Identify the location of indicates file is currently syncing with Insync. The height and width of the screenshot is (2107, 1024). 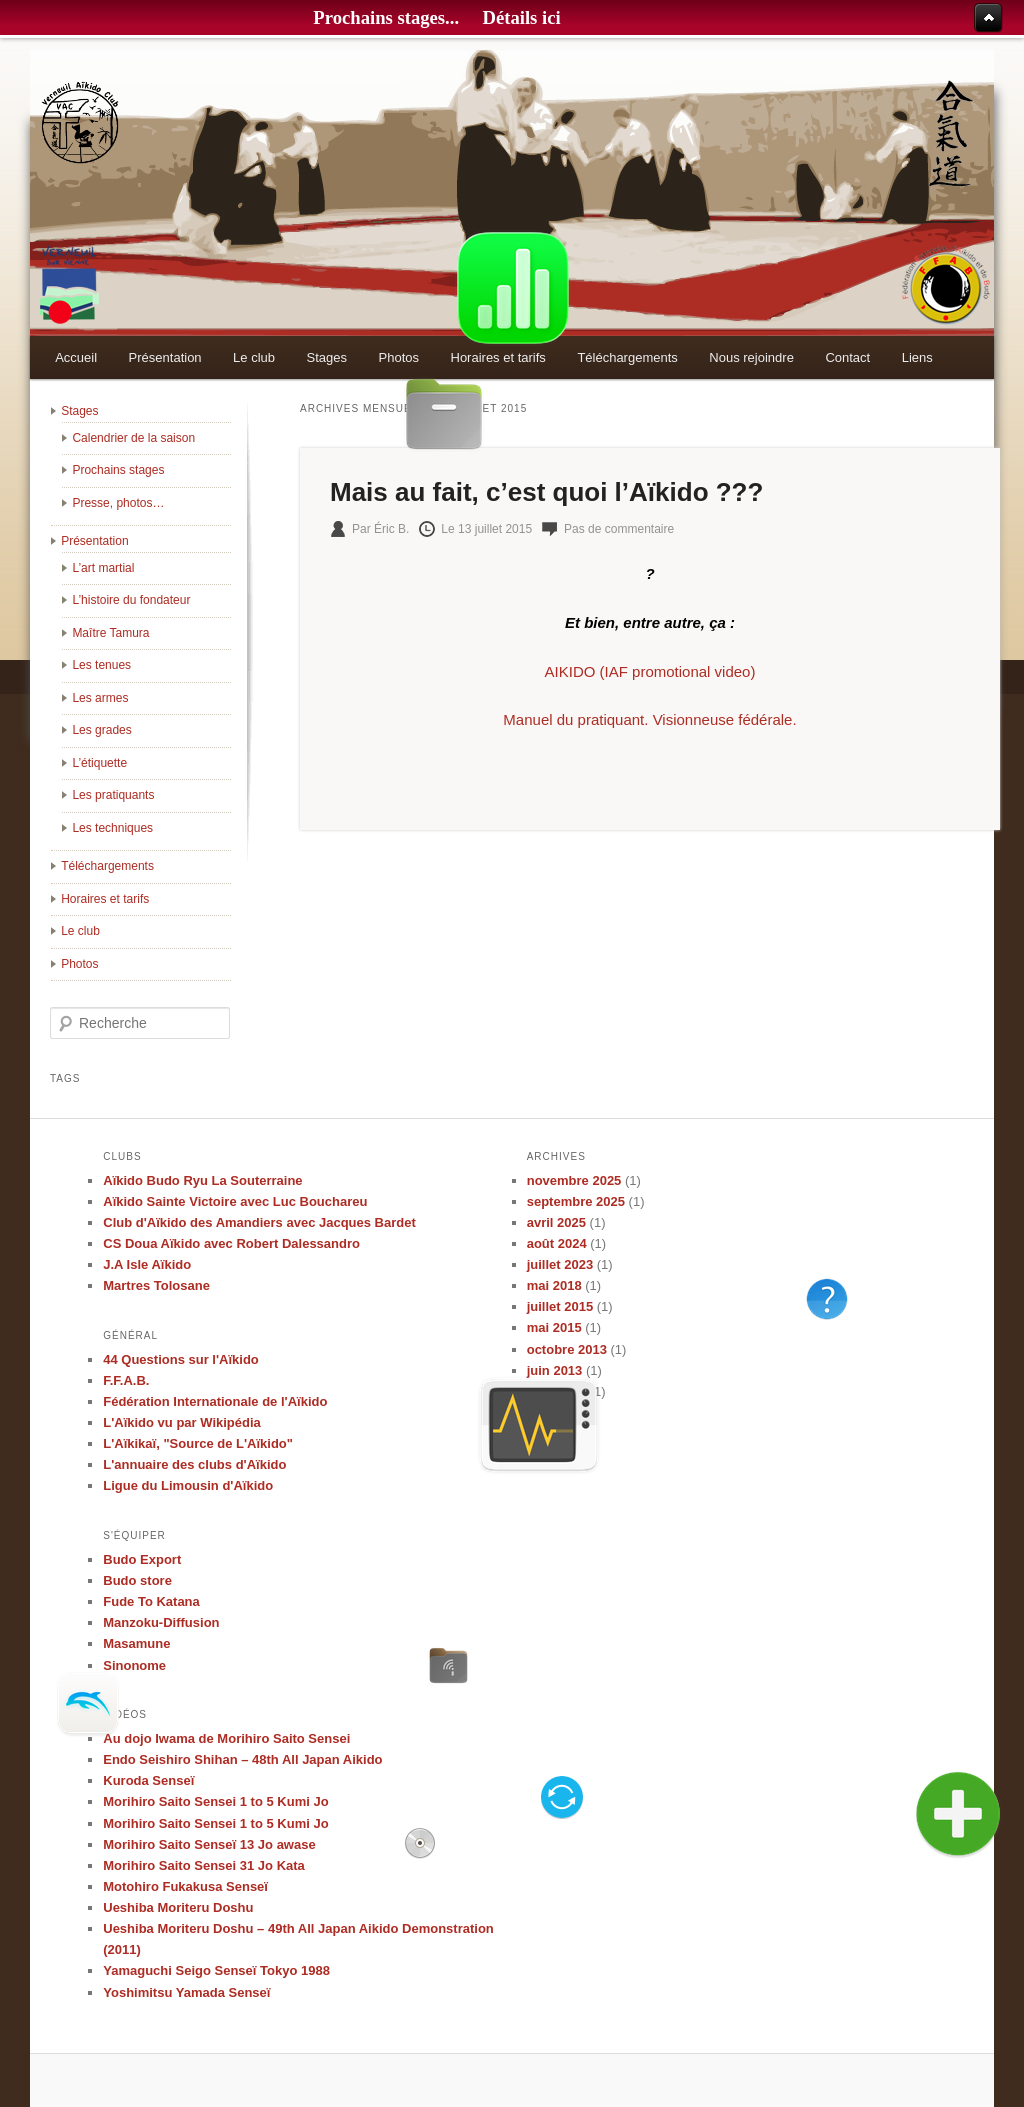
(562, 1797).